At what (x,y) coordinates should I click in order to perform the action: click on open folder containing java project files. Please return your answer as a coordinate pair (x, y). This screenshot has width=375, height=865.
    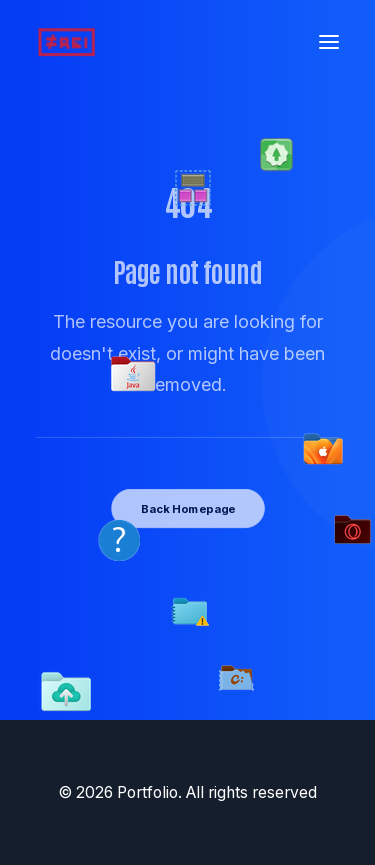
    Looking at the image, I should click on (133, 375).